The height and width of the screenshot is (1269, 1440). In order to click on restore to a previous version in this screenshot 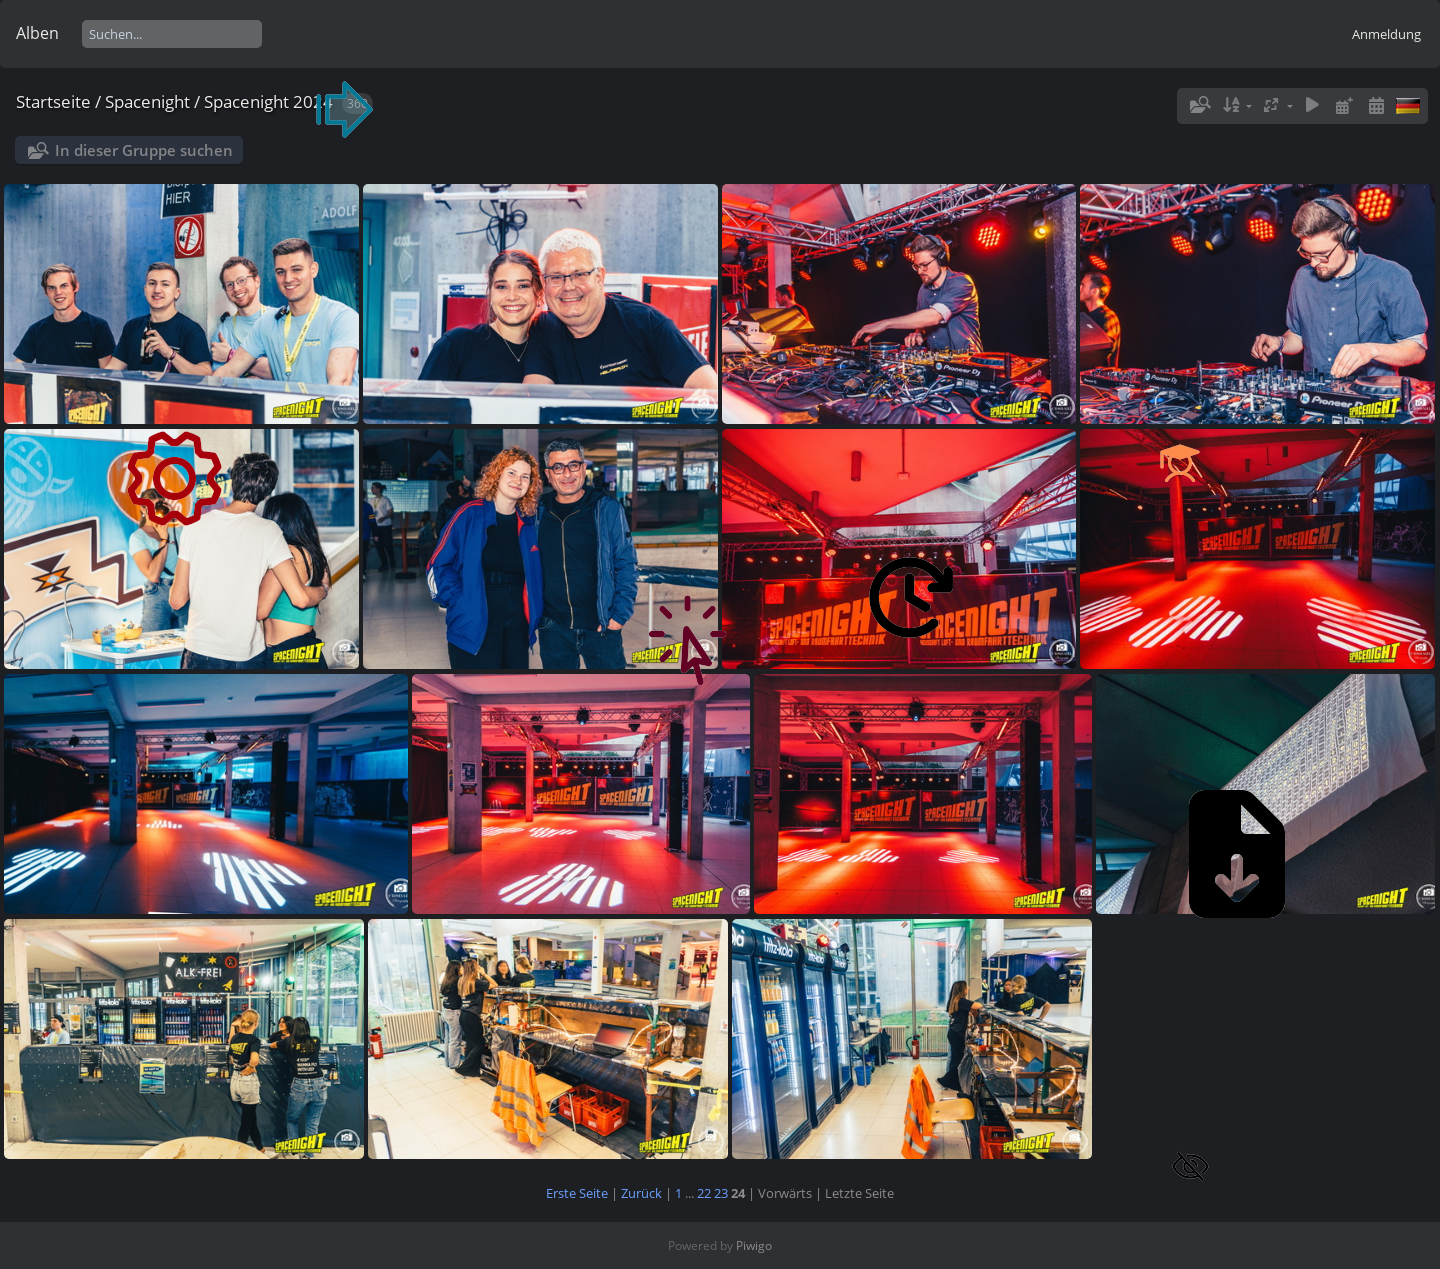, I will do `click(909, 597)`.